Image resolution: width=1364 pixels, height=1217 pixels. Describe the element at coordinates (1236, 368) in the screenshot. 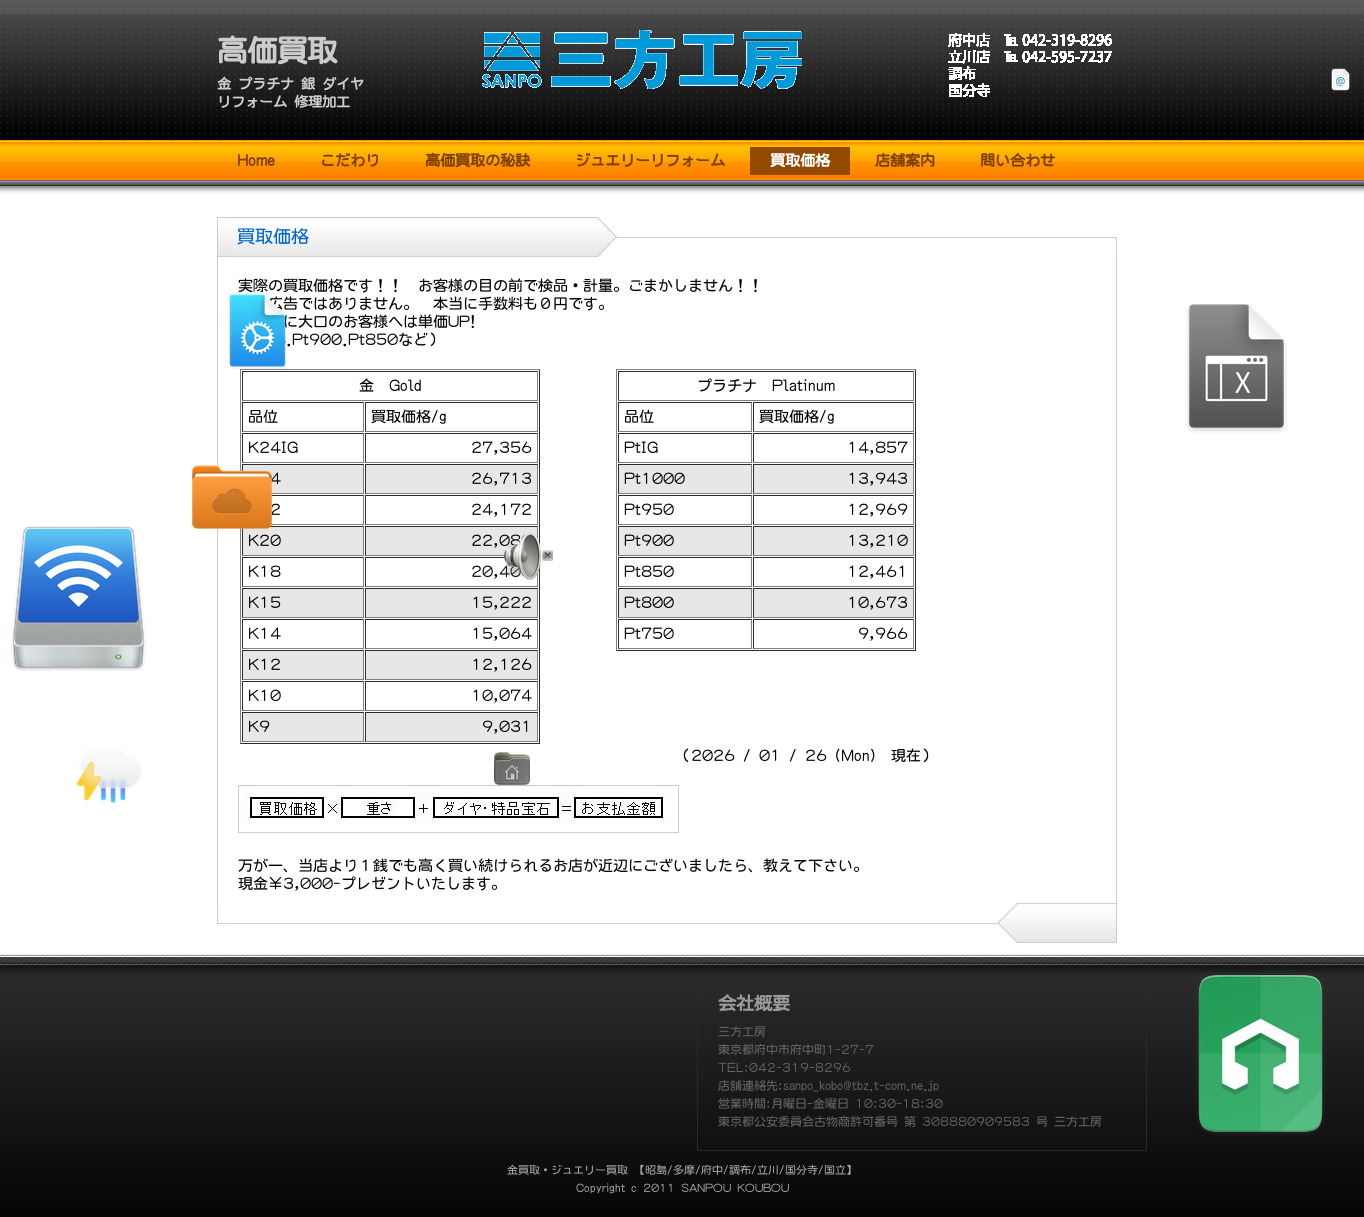

I see `a macbinary file type indicator` at that location.